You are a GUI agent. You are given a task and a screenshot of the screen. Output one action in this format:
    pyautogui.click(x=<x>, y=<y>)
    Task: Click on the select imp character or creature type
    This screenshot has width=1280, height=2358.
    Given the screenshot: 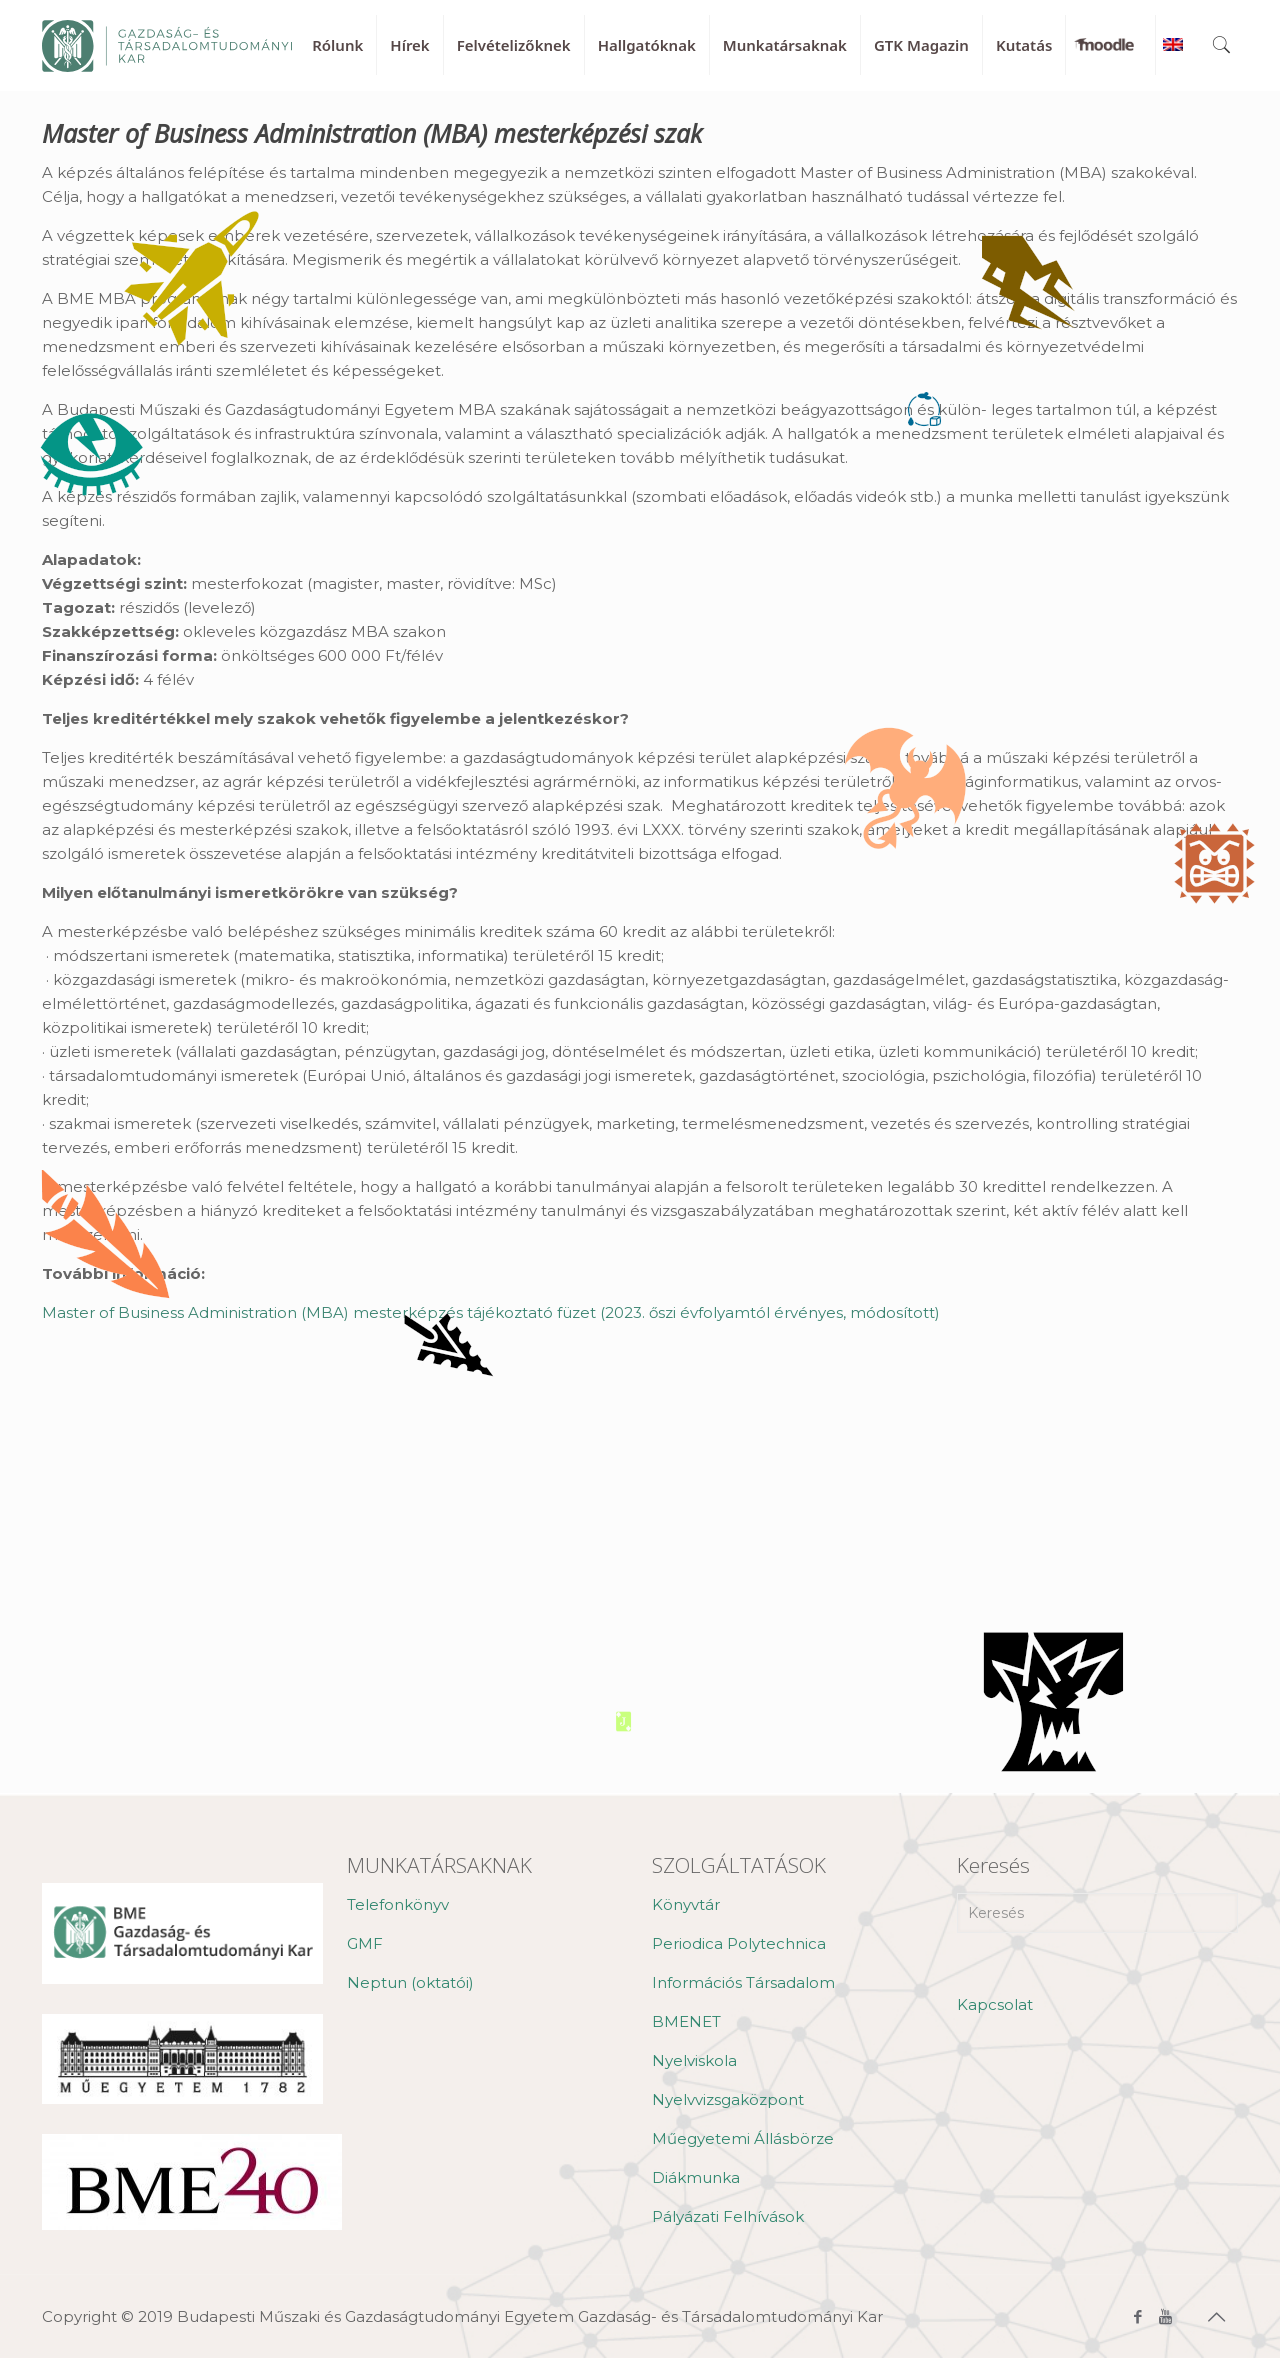 What is the action you would take?
    pyautogui.click(x=905, y=788)
    